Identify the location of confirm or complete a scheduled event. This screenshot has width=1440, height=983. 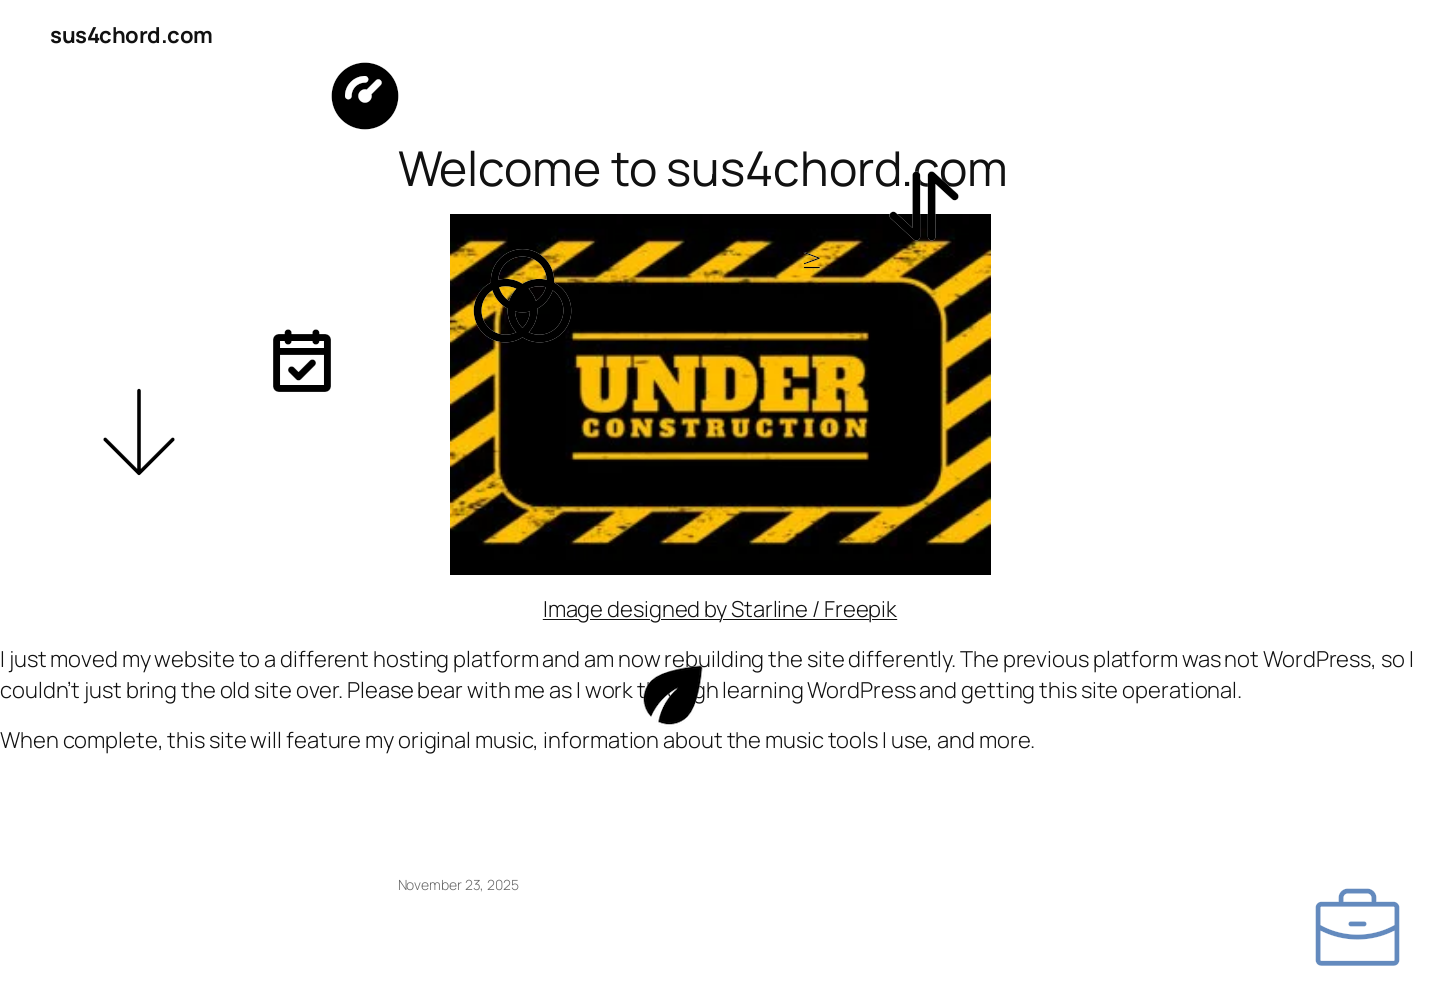
(302, 363).